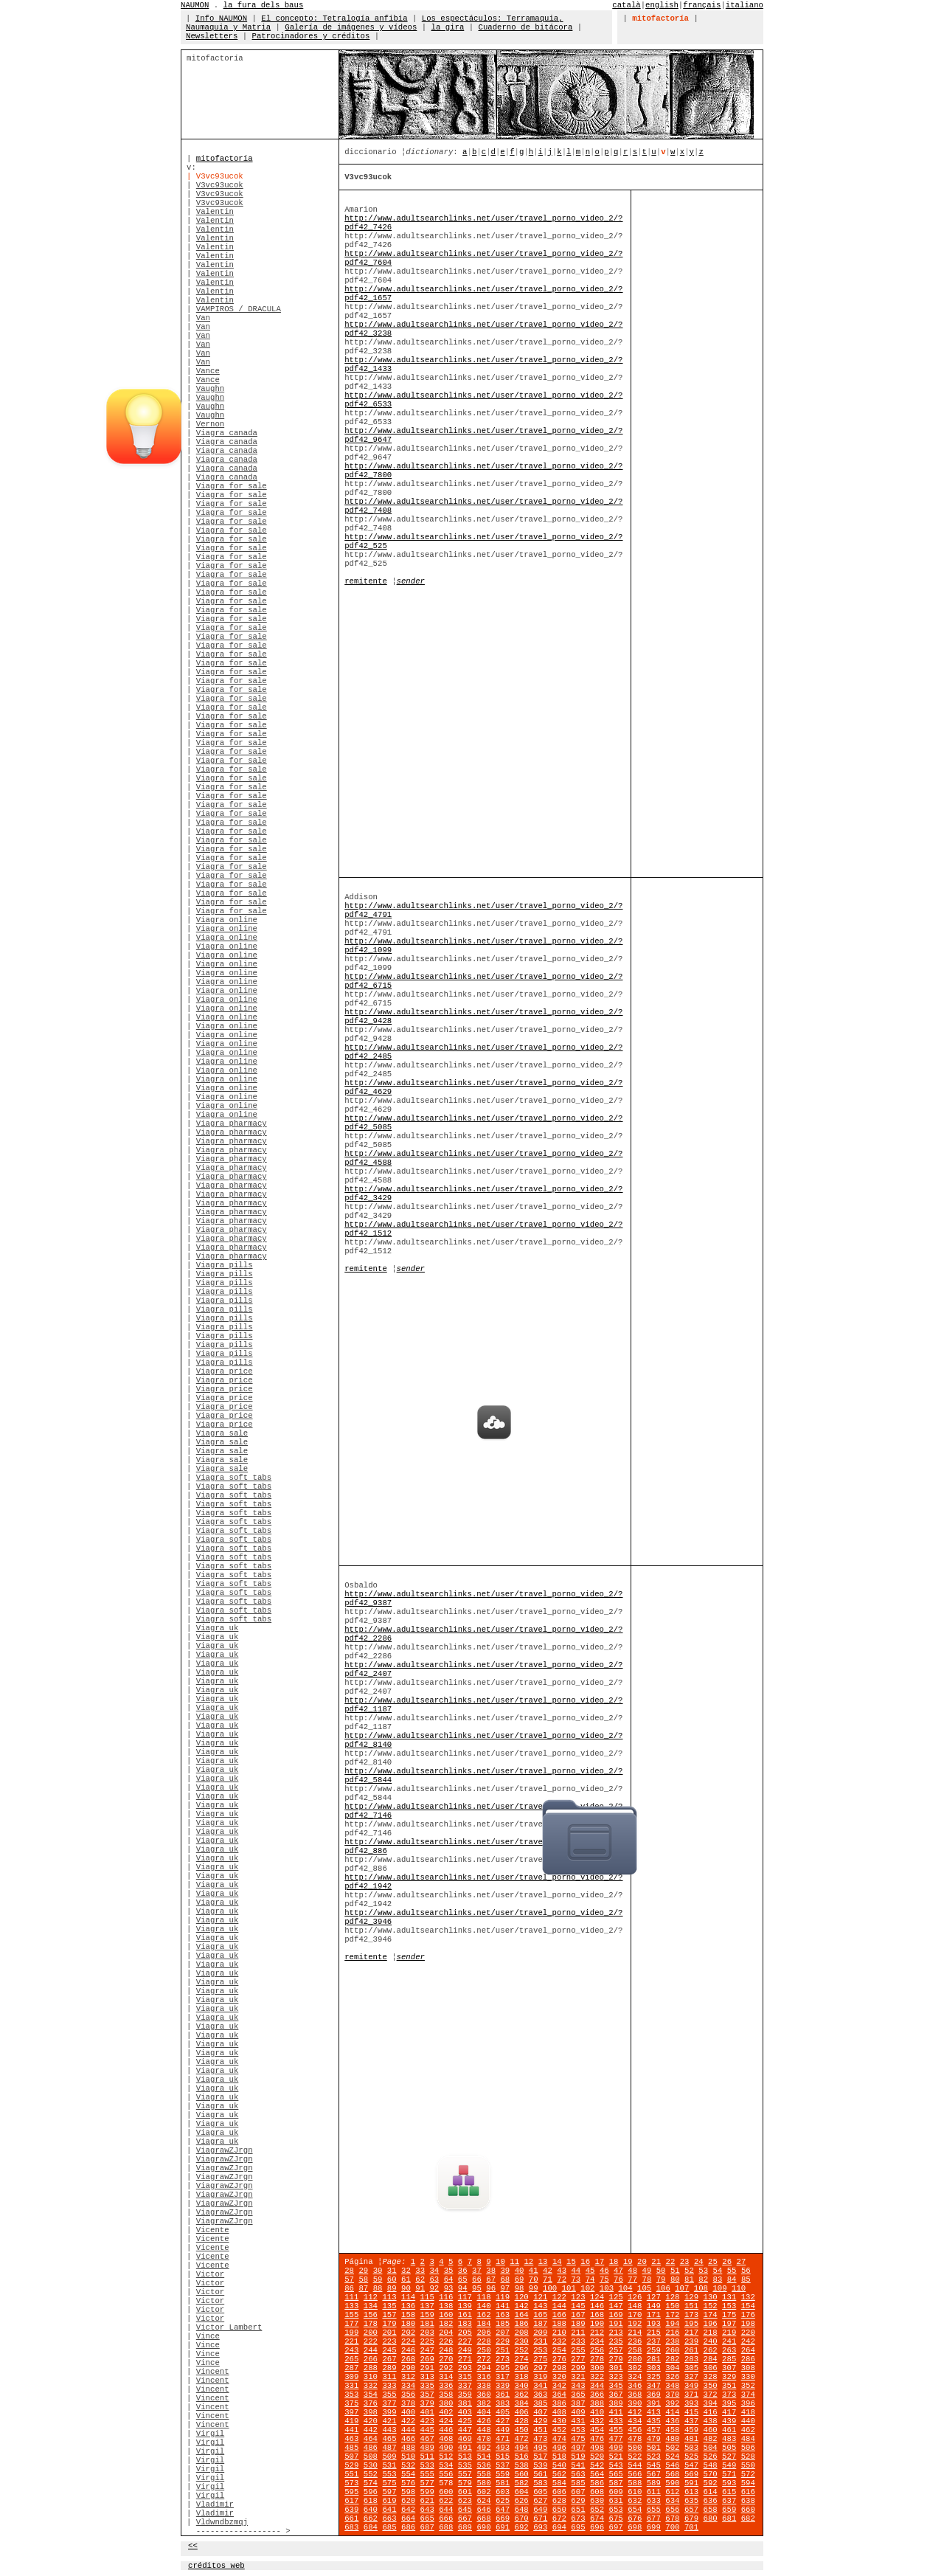  Describe the element at coordinates (494, 1422) in the screenshot. I see `open puddletag audio tag editor` at that location.